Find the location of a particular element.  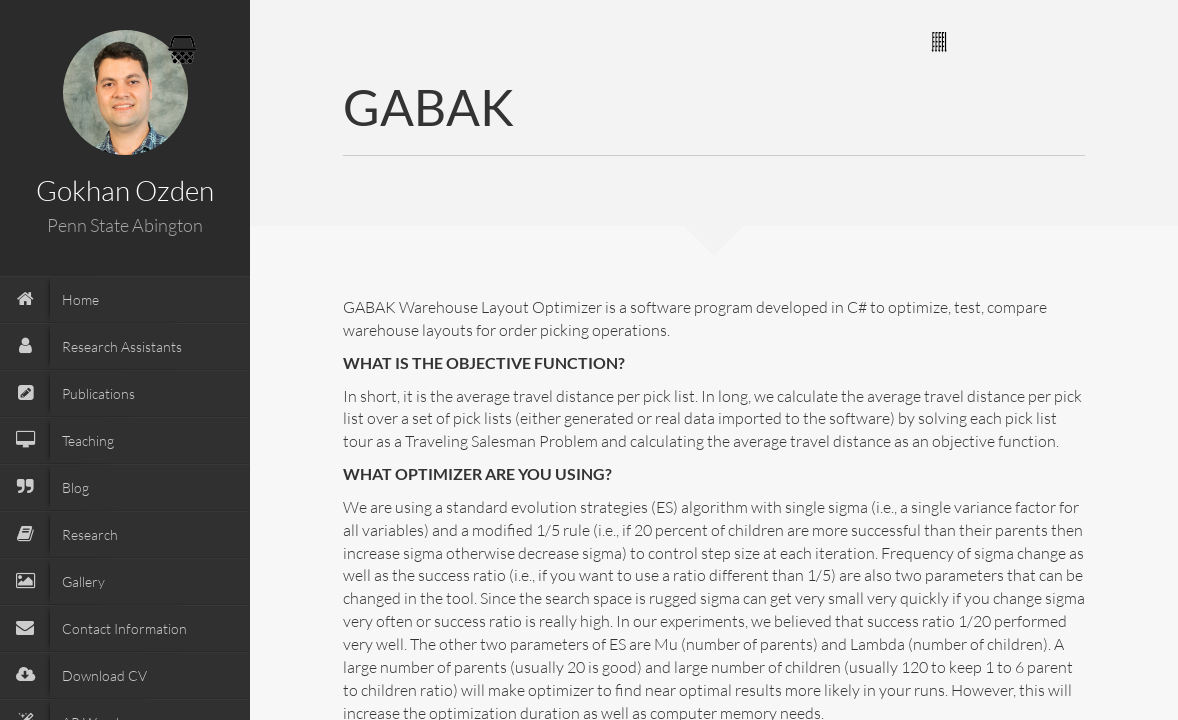

access castle or fortress defenses is located at coordinates (939, 42).